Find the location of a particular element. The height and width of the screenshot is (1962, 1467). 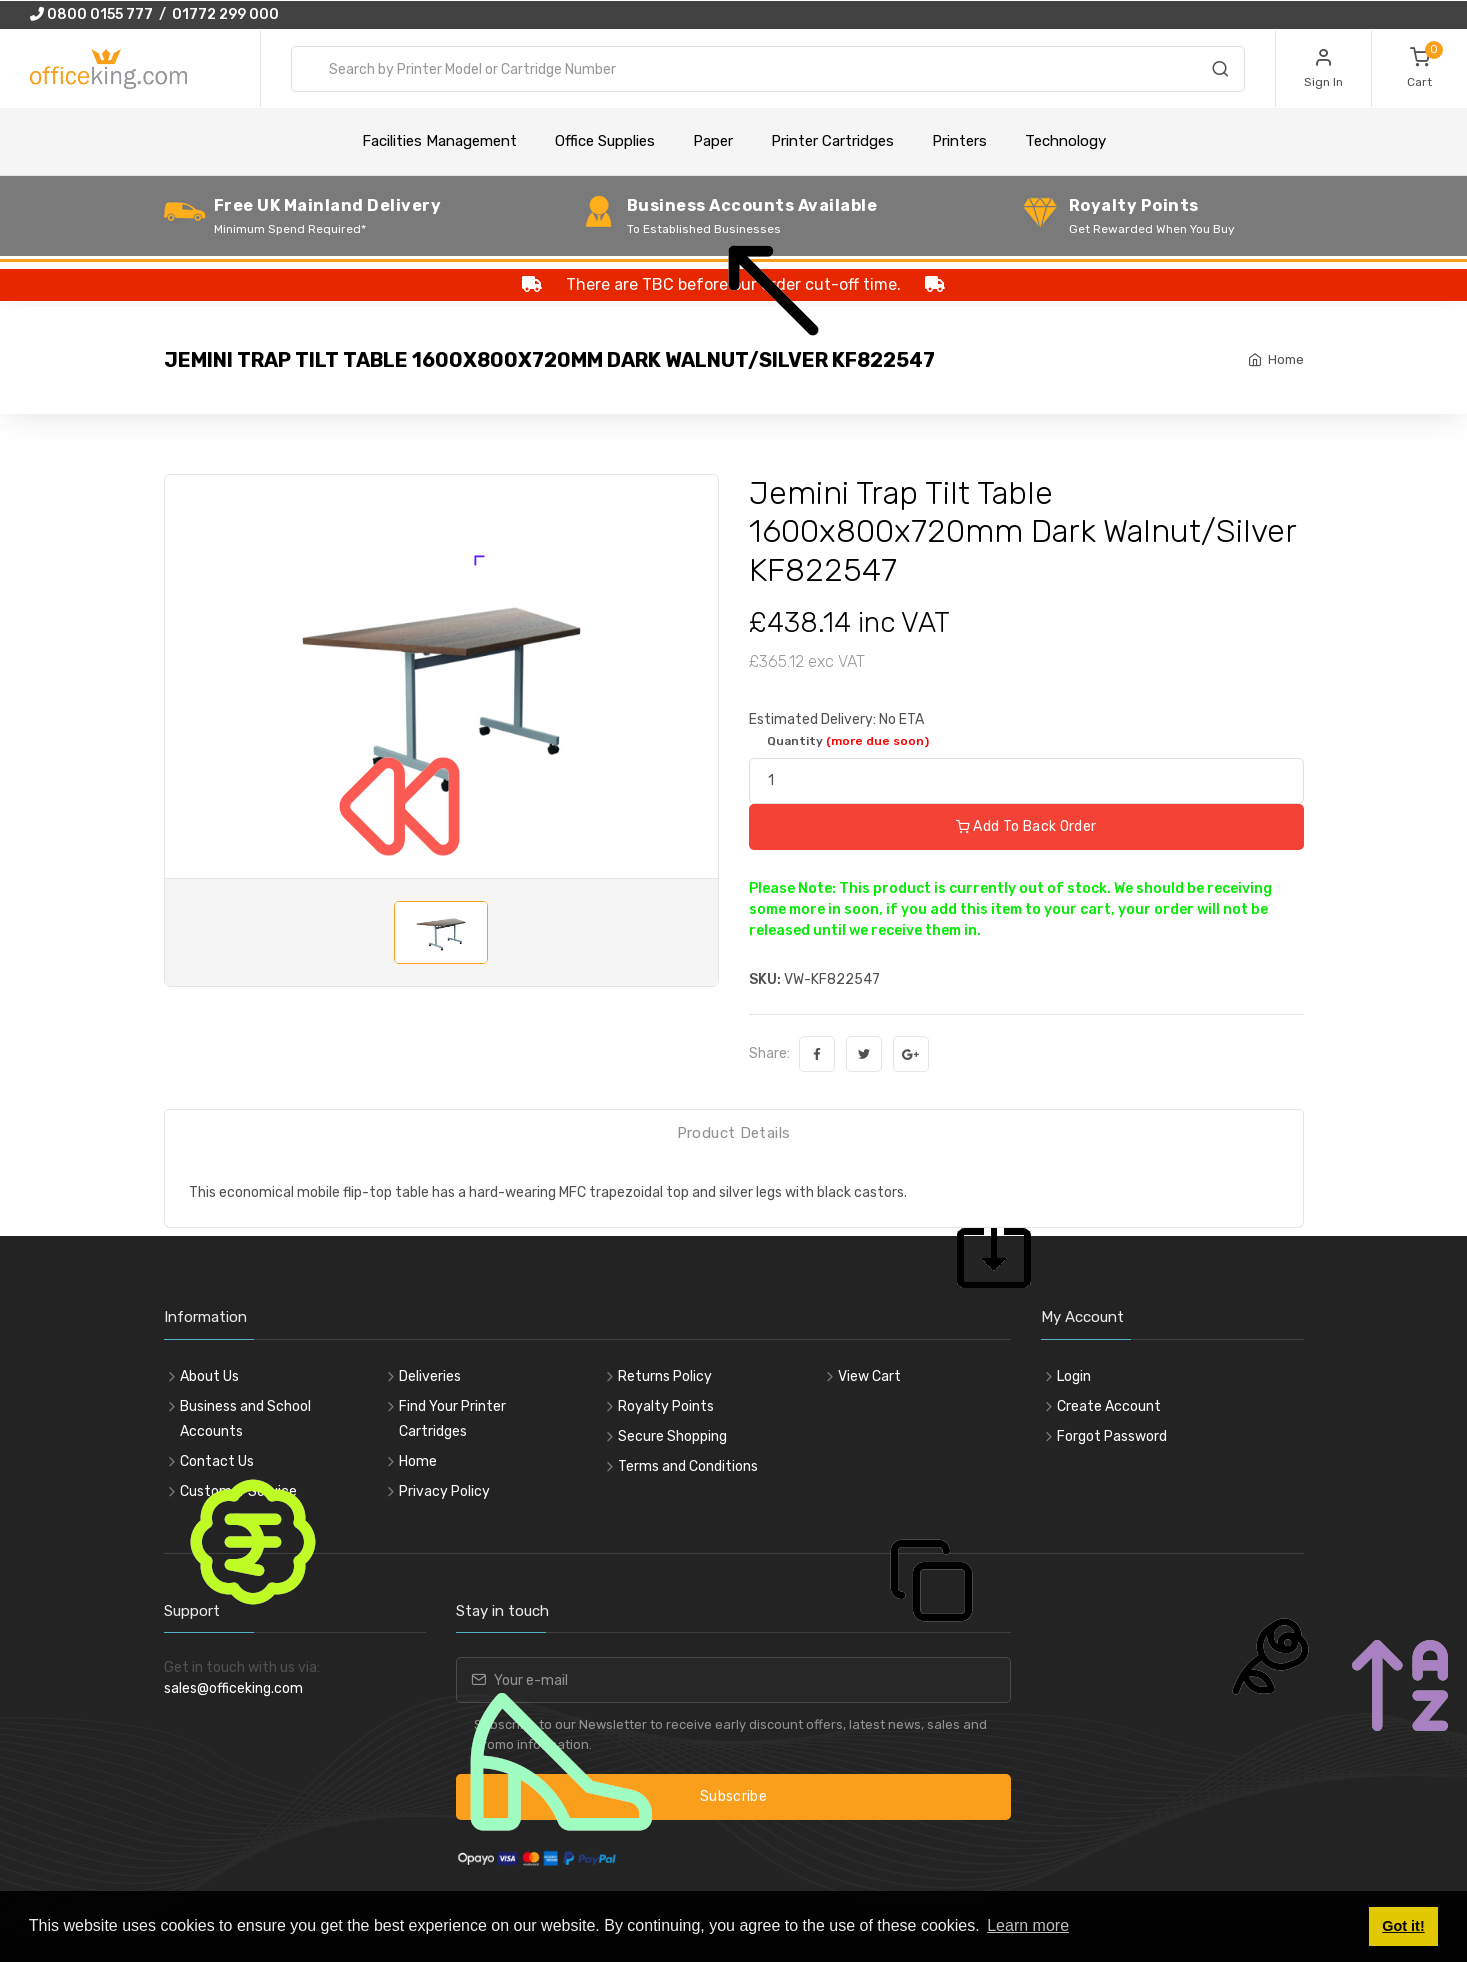

view Indian rupee pricing or payment is located at coordinates (253, 1542).